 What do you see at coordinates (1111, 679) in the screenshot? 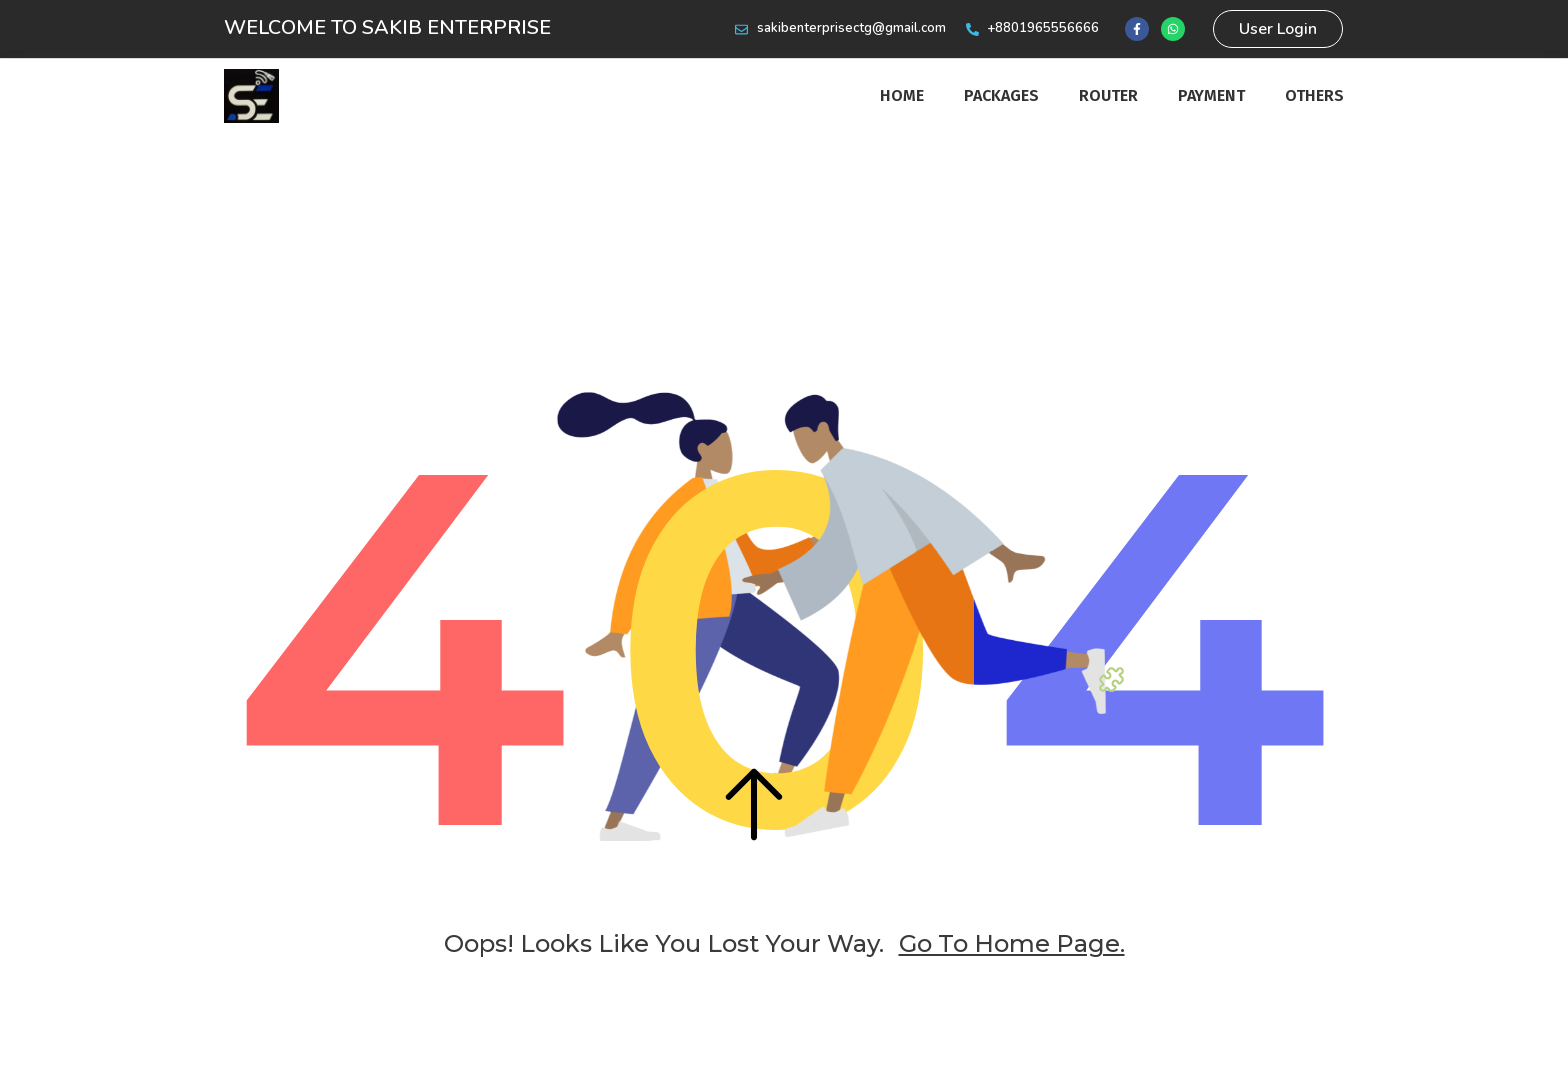
I see `access extensions or plugins` at bounding box center [1111, 679].